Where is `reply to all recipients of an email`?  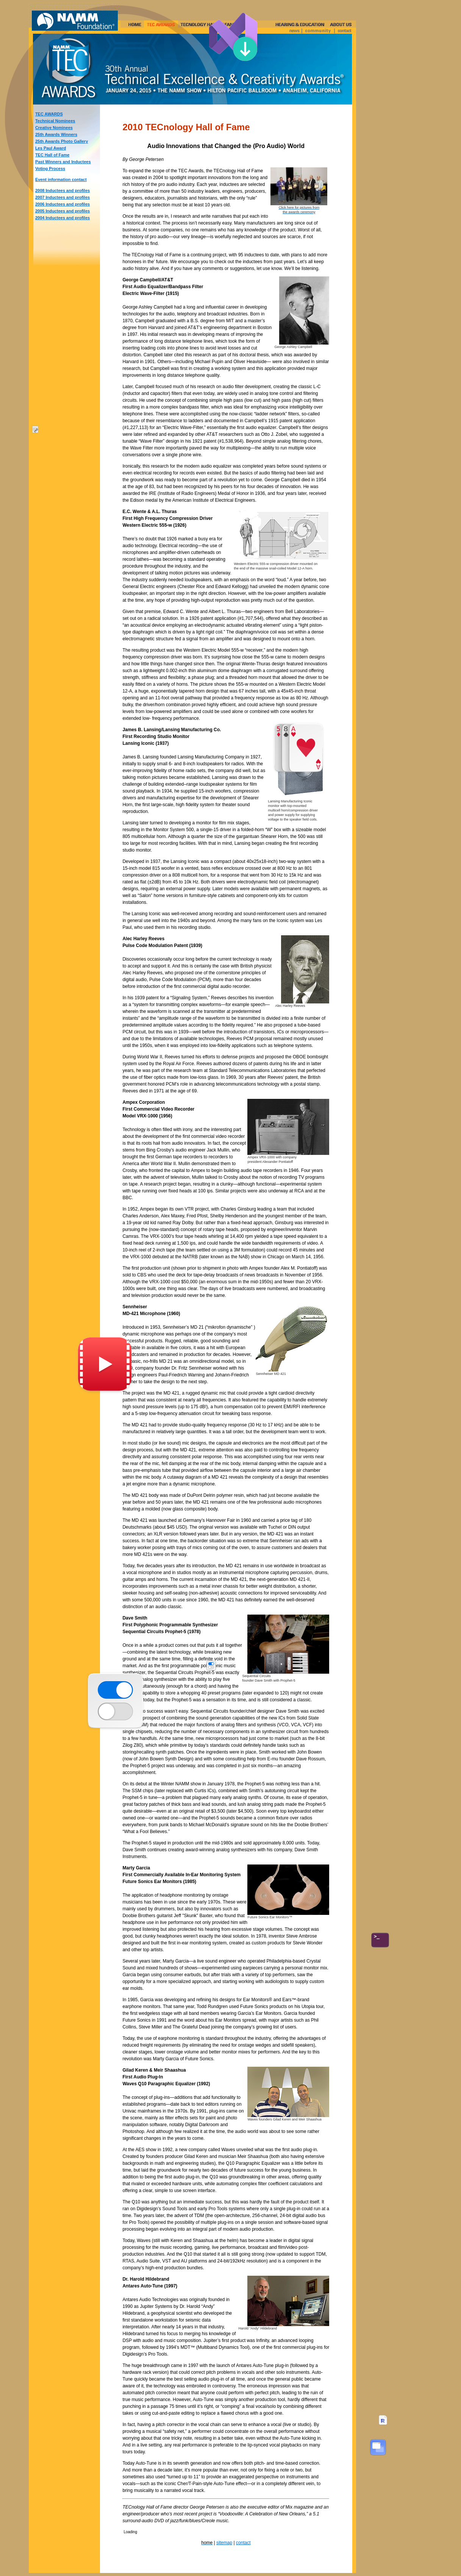 reply to all recipients of an email is located at coordinates (298, 552).